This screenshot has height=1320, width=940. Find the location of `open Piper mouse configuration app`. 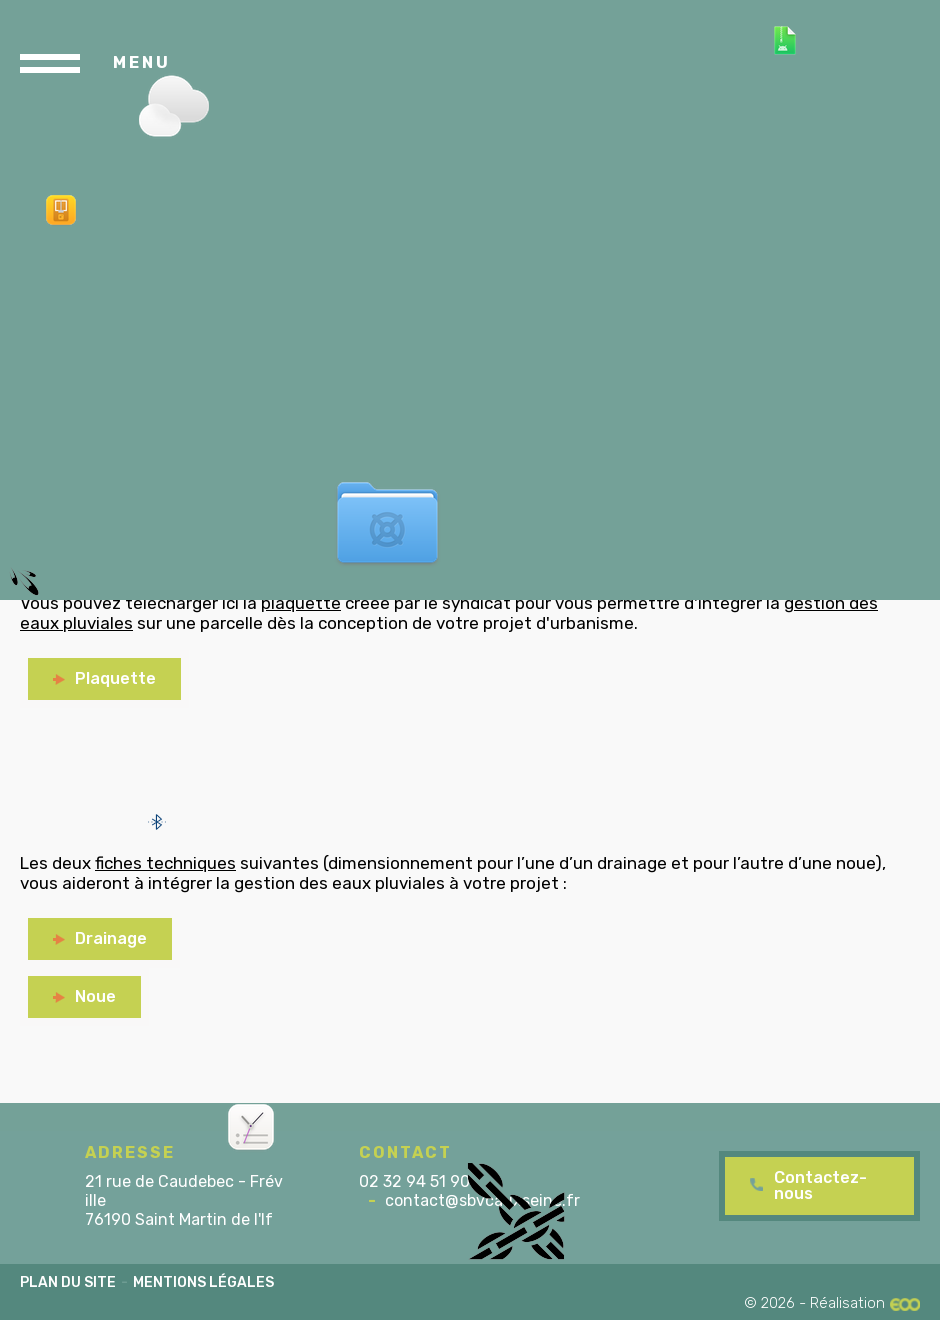

open Piper mouse configuration app is located at coordinates (61, 210).